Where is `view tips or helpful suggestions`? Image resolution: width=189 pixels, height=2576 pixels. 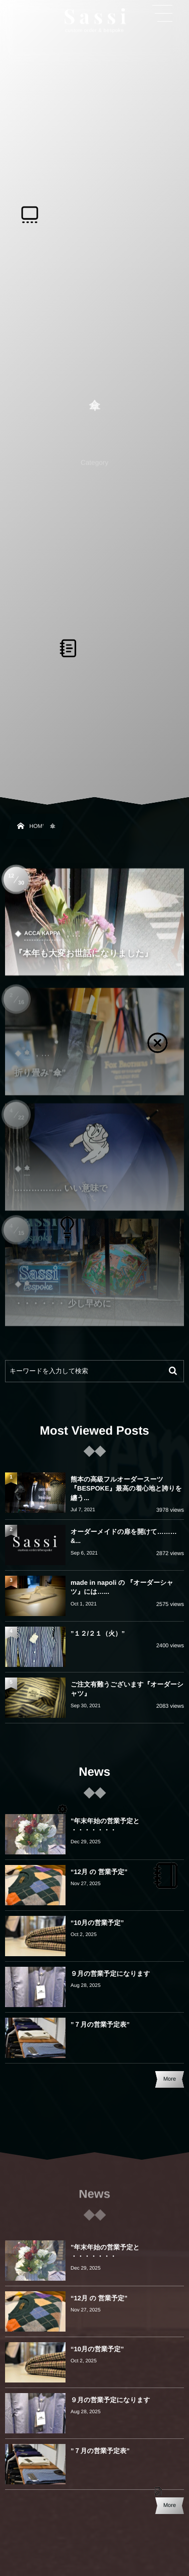
view tips or helpful suggestions is located at coordinates (67, 1227).